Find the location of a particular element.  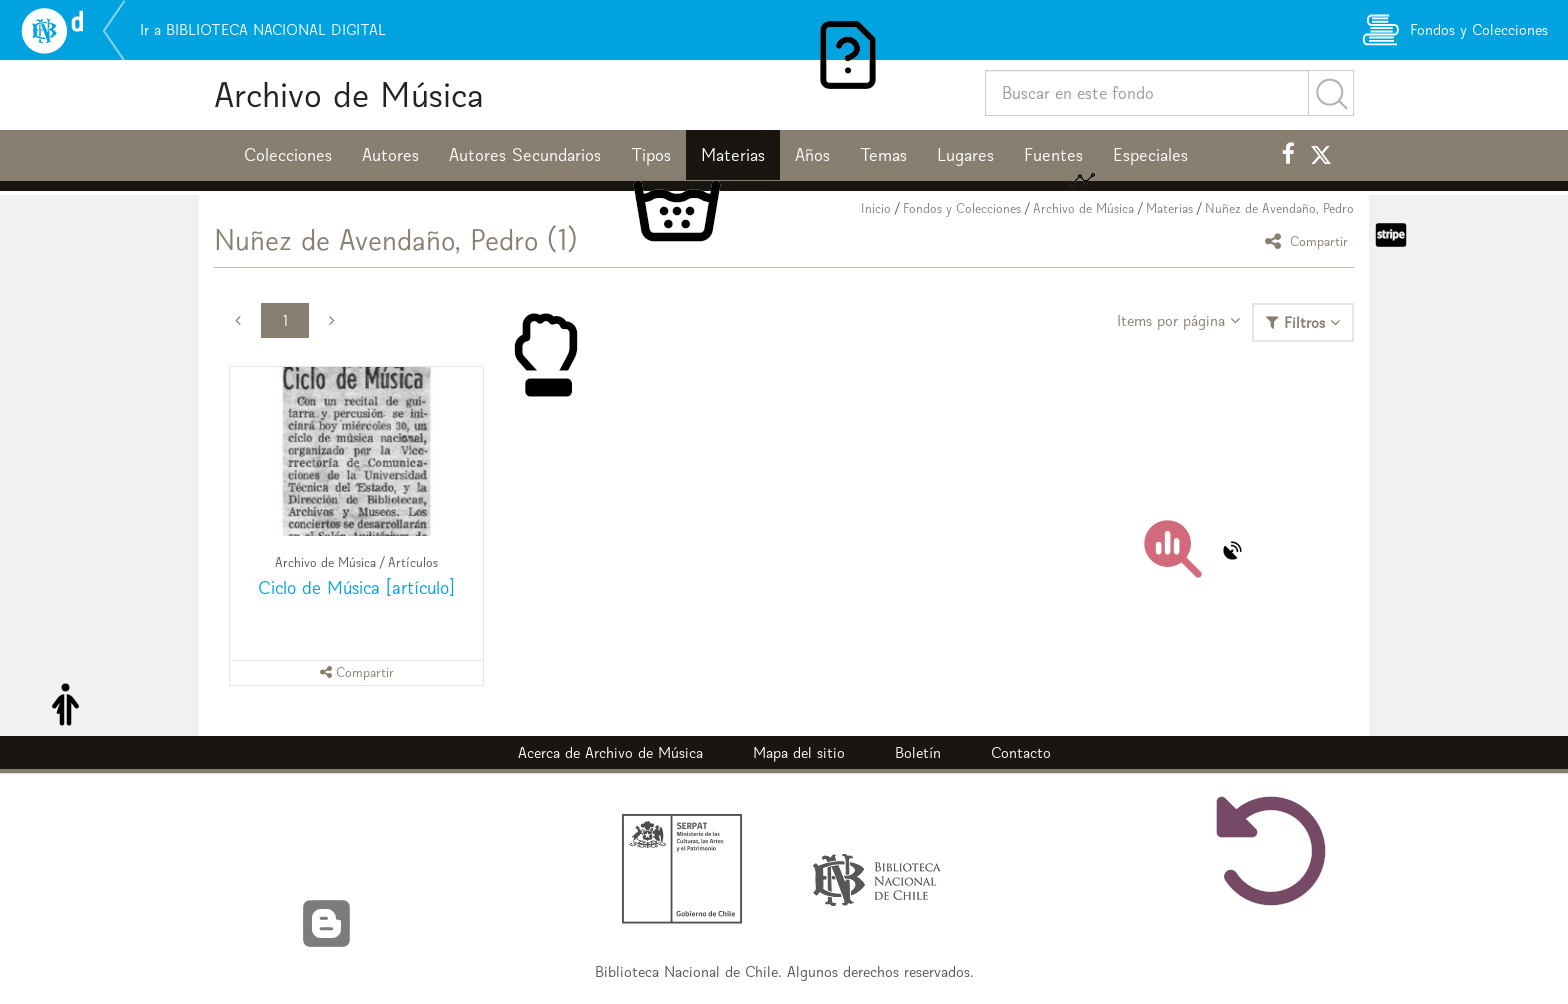

view analytics and statistics is located at coordinates (1082, 179).